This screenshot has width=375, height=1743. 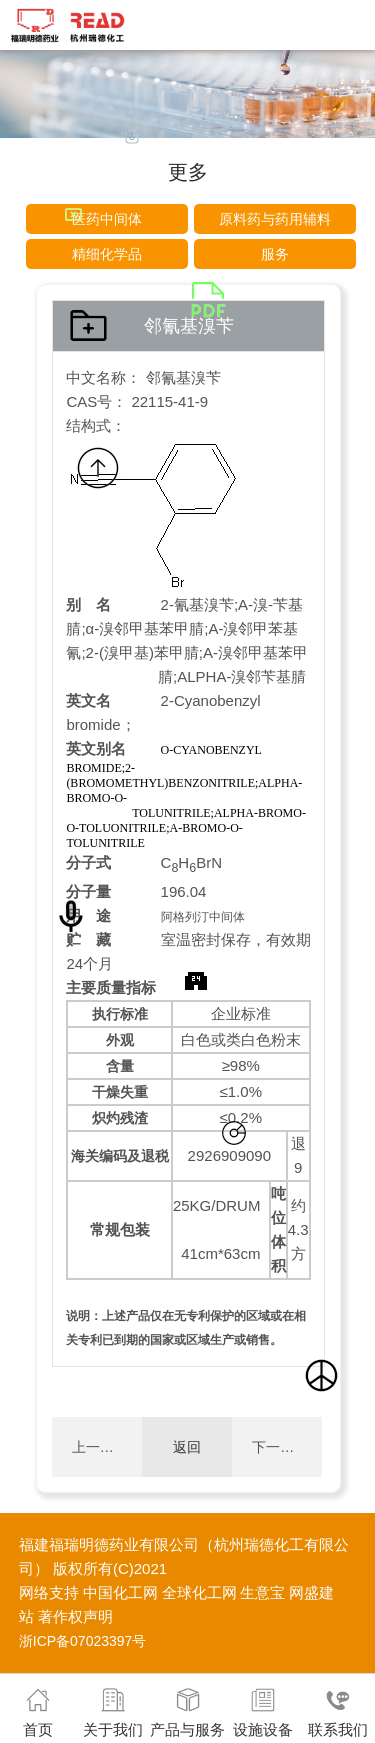 I want to click on close or dismiss a window, so click(x=73, y=214).